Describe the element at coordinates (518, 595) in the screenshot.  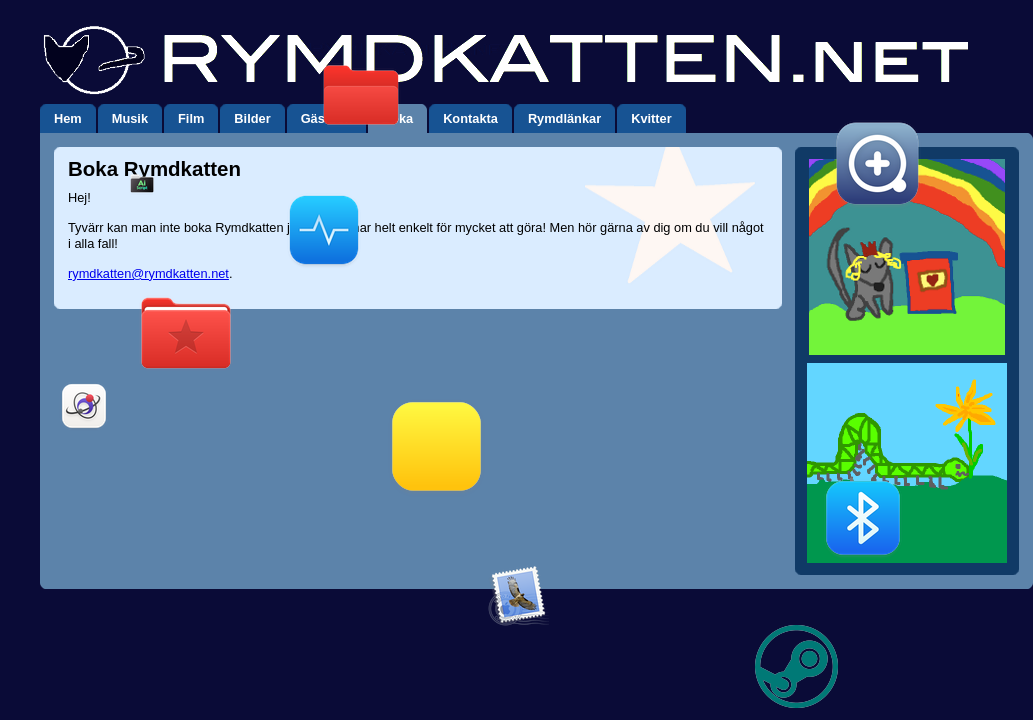
I see `open mail preferences or settings` at that location.